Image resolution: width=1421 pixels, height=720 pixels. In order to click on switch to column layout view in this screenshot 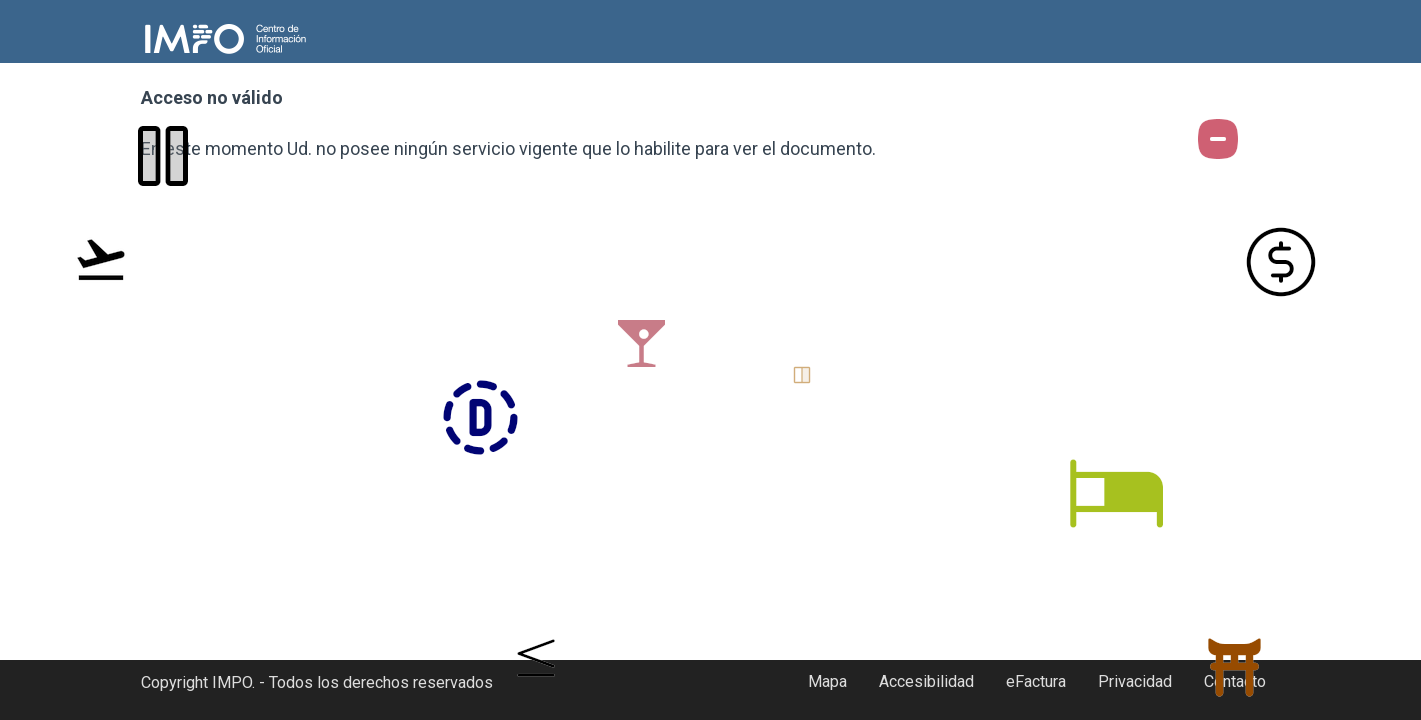, I will do `click(163, 156)`.